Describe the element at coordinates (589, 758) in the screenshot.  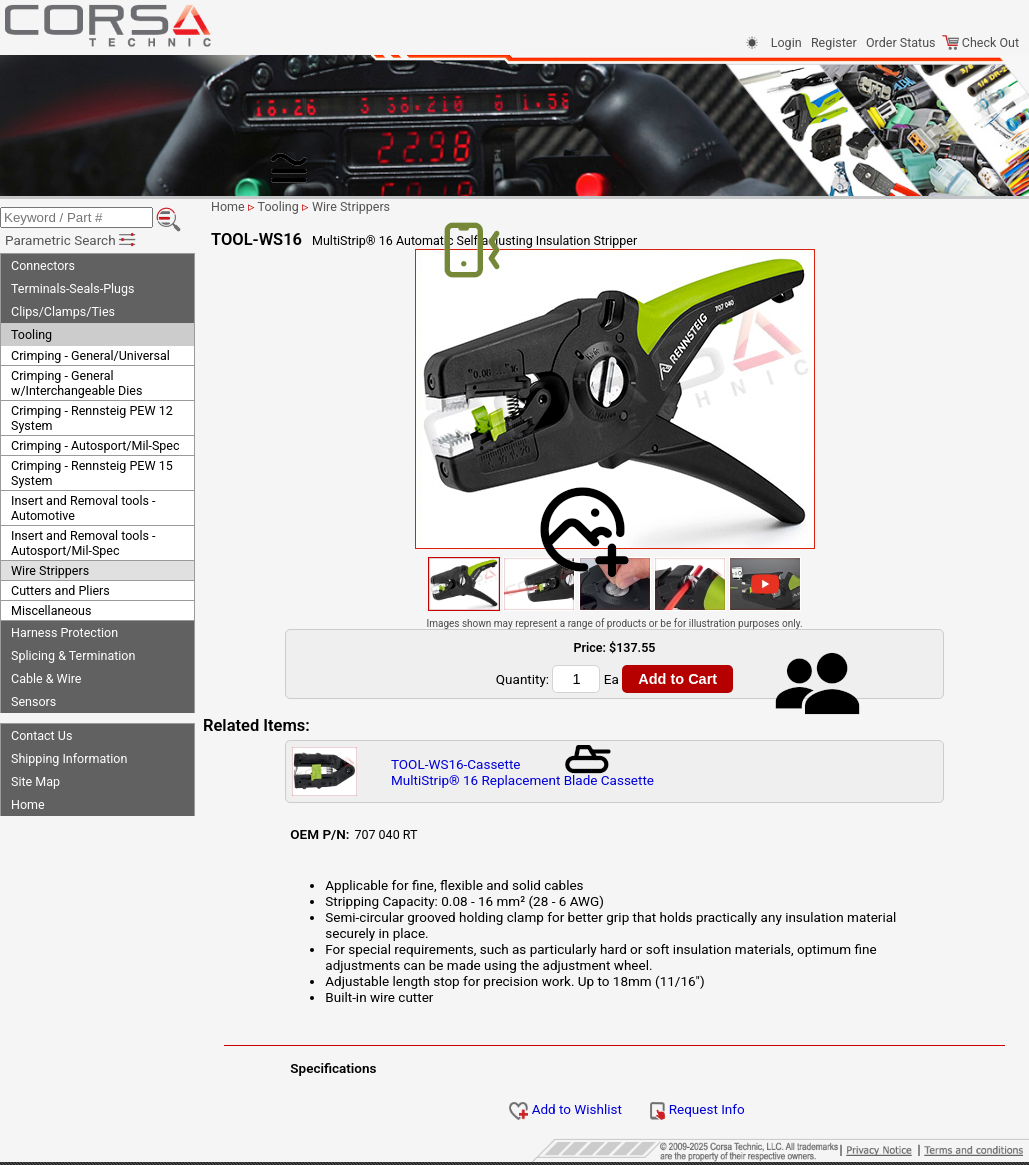
I see `military or defense-related feature` at that location.